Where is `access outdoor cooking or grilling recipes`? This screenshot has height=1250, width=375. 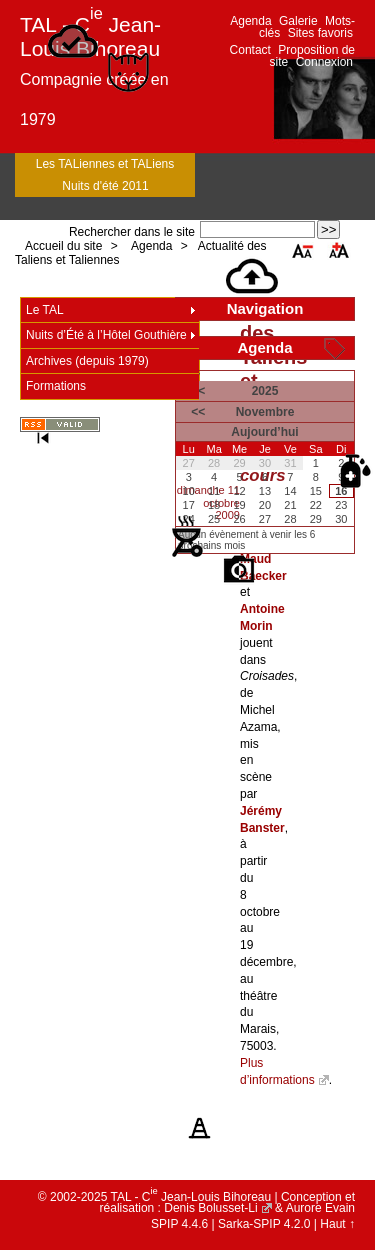
access outdoor cooking or grilling recipes is located at coordinates (186, 536).